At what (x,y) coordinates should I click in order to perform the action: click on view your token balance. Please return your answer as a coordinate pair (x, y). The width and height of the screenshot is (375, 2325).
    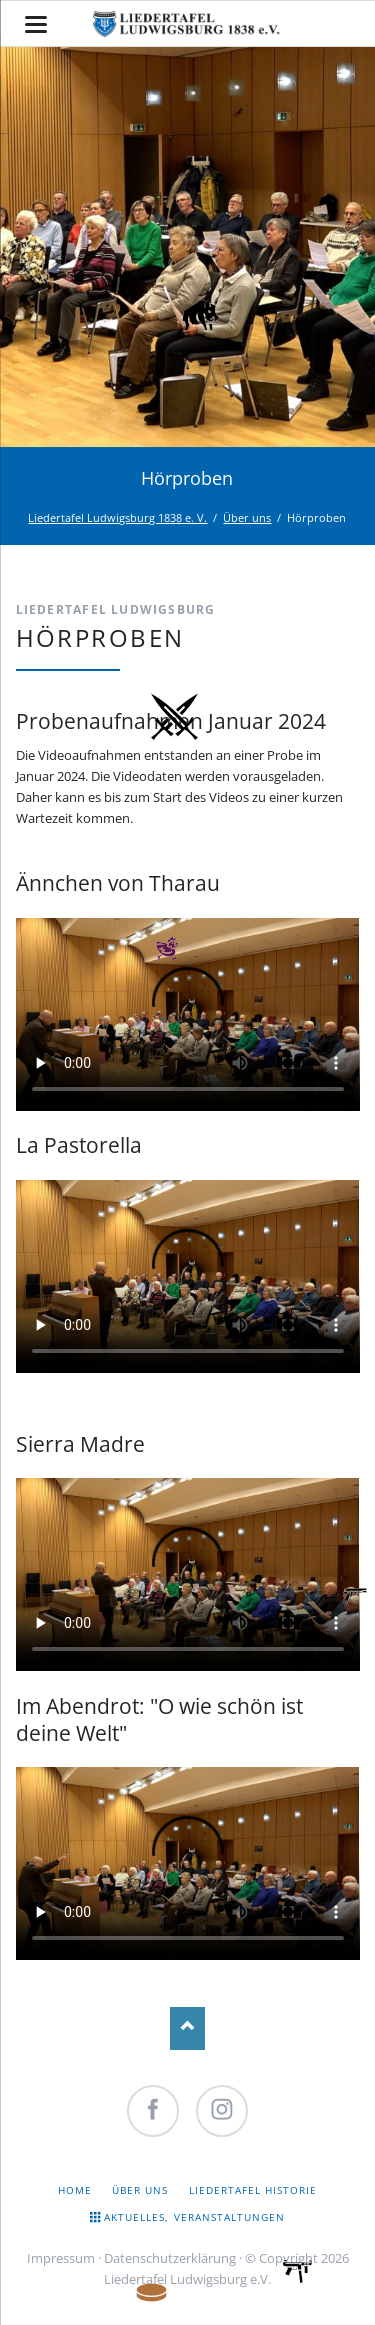
    Looking at the image, I should click on (151, 2292).